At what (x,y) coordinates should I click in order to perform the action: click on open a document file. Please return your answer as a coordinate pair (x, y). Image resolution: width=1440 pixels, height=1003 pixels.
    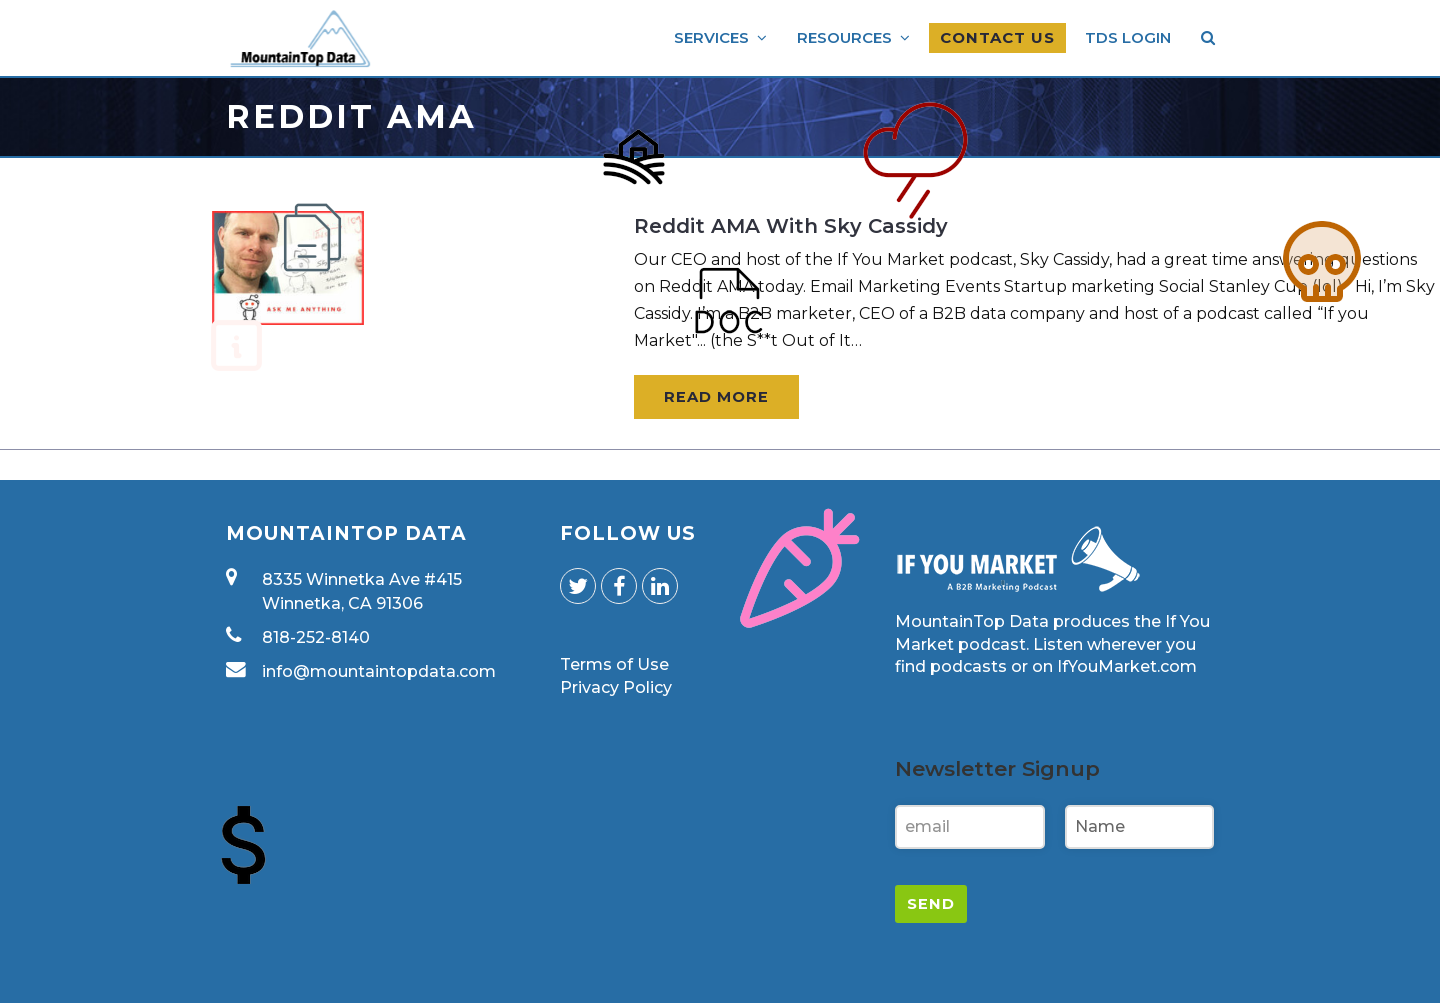
    Looking at the image, I should click on (729, 303).